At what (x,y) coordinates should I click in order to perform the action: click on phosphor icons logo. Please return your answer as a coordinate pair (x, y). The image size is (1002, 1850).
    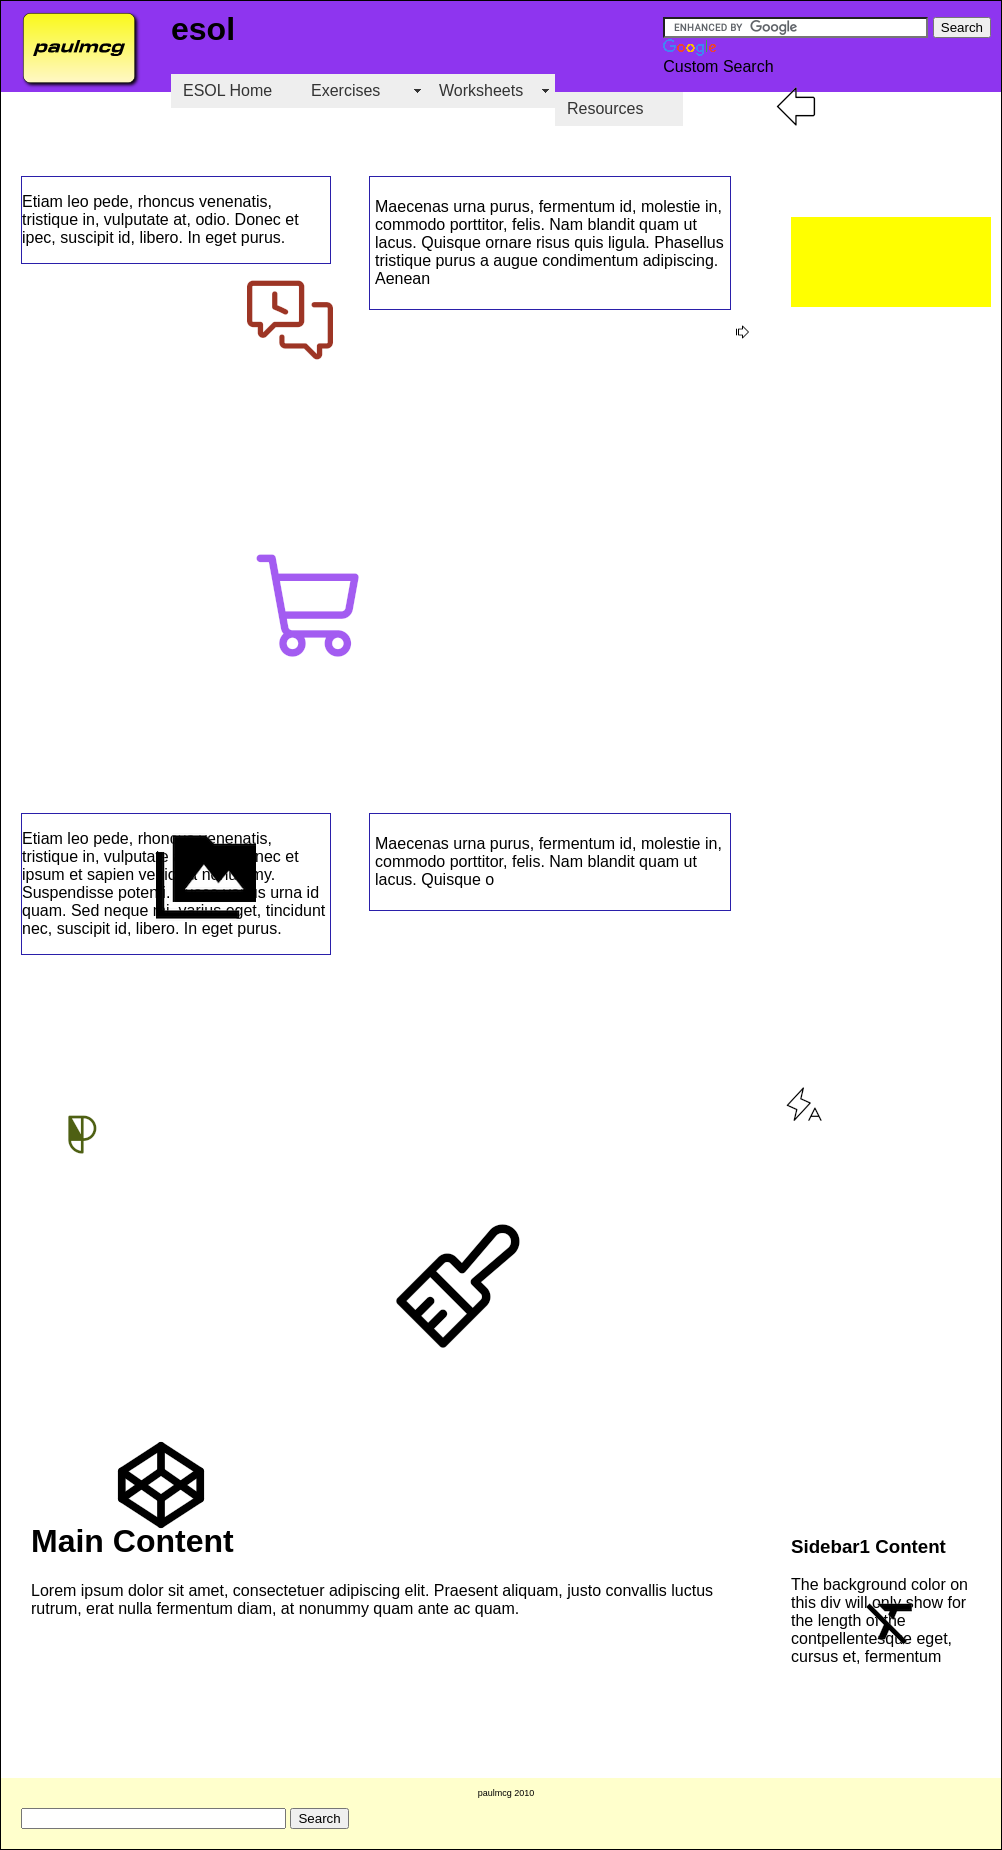
    Looking at the image, I should click on (79, 1132).